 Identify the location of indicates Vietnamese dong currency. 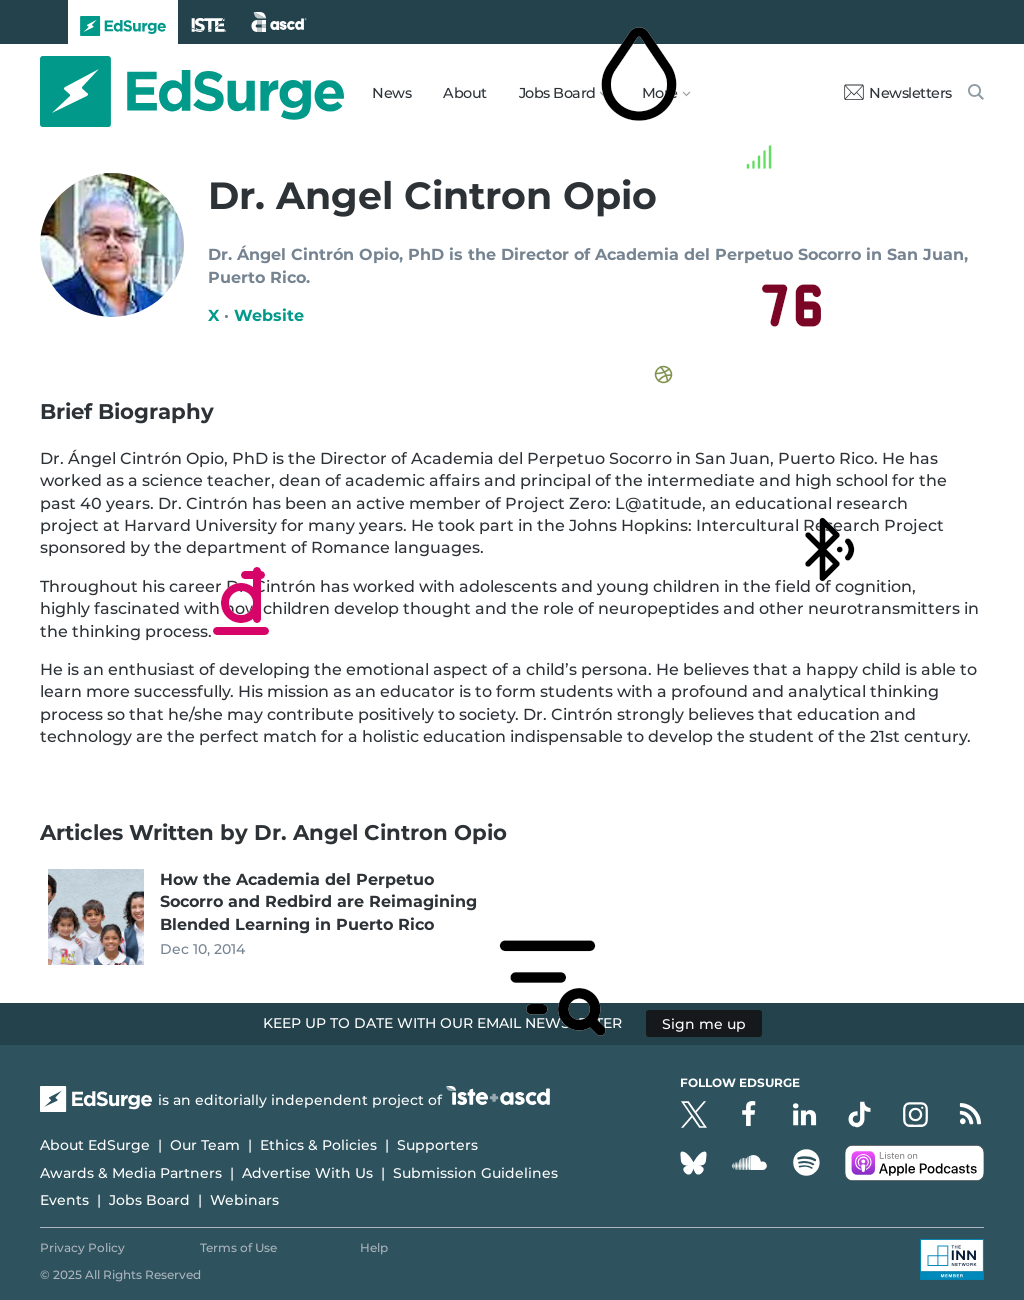
(241, 603).